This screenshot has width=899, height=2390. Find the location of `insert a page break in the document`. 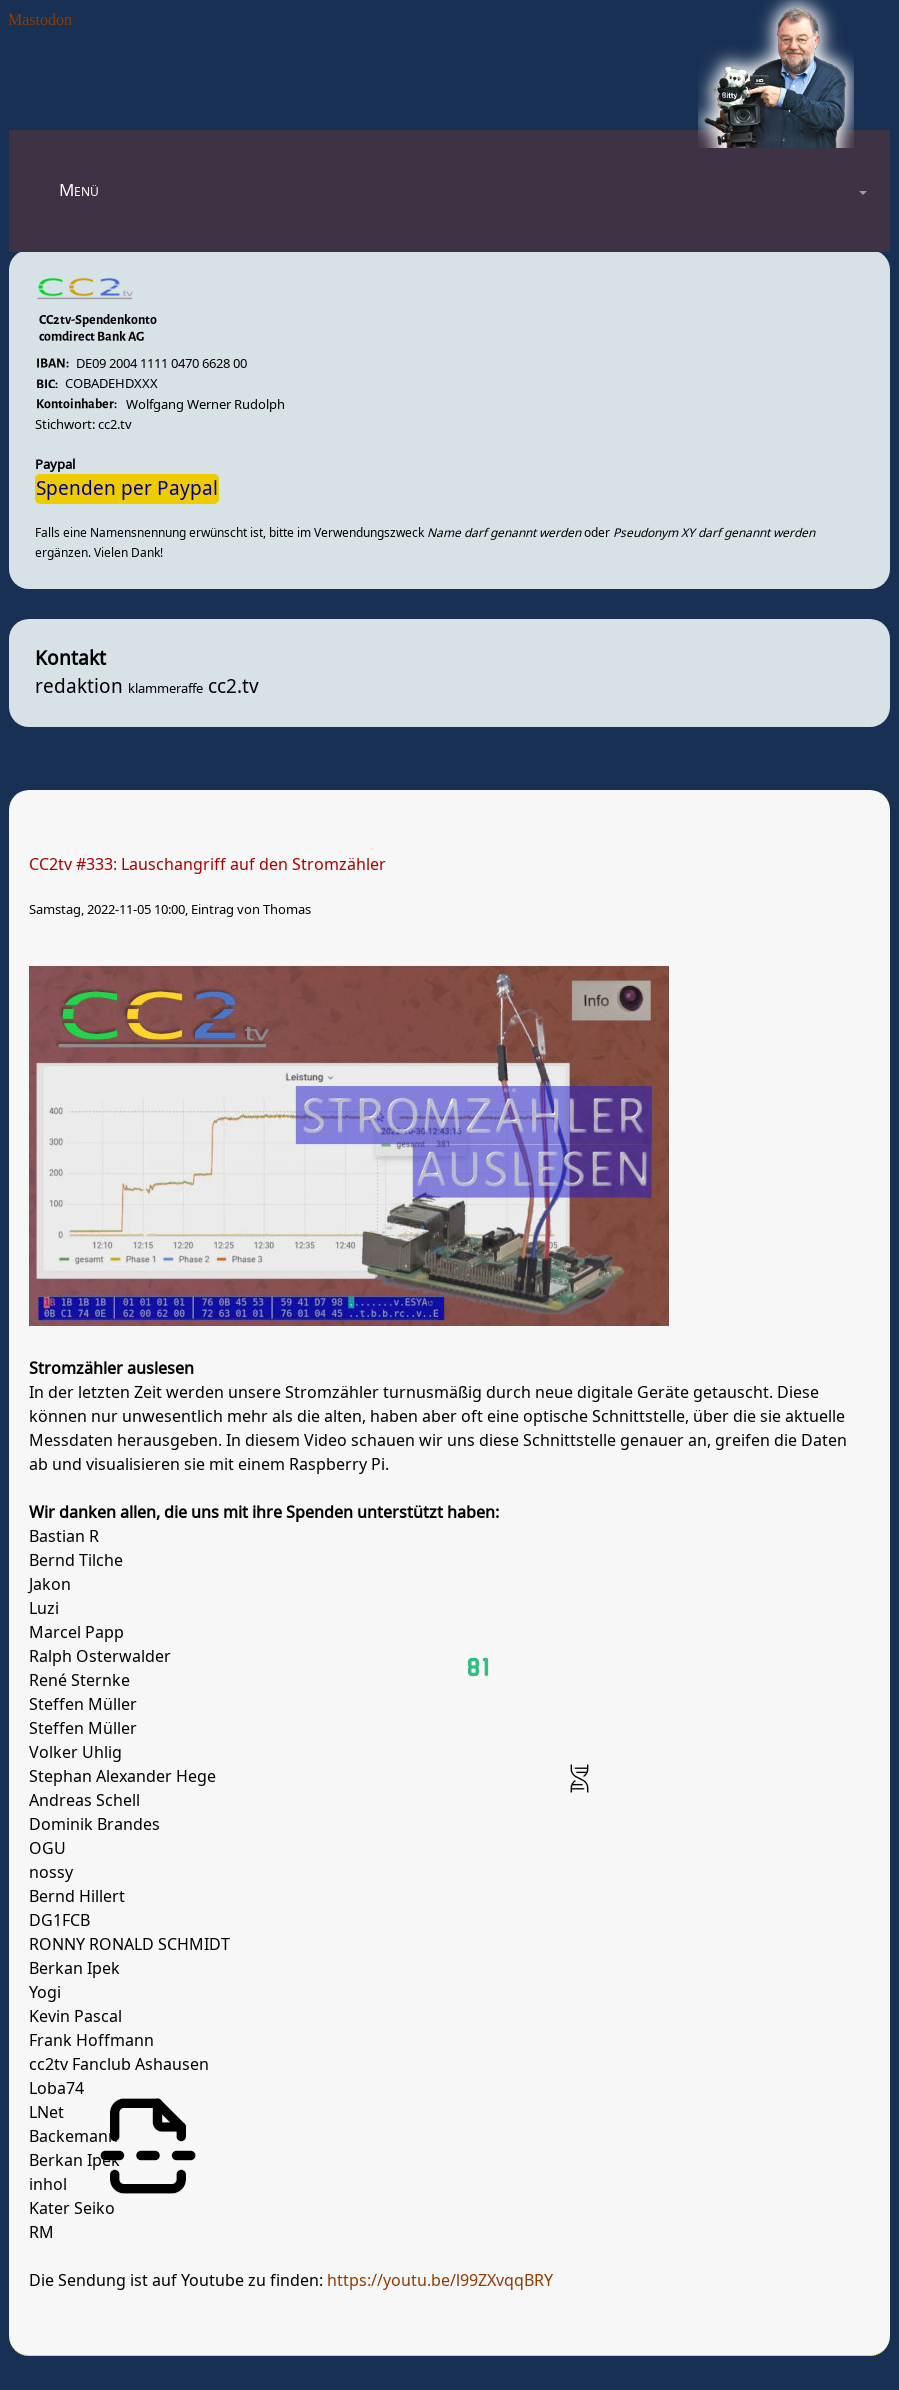

insert a page break in the document is located at coordinates (148, 2146).